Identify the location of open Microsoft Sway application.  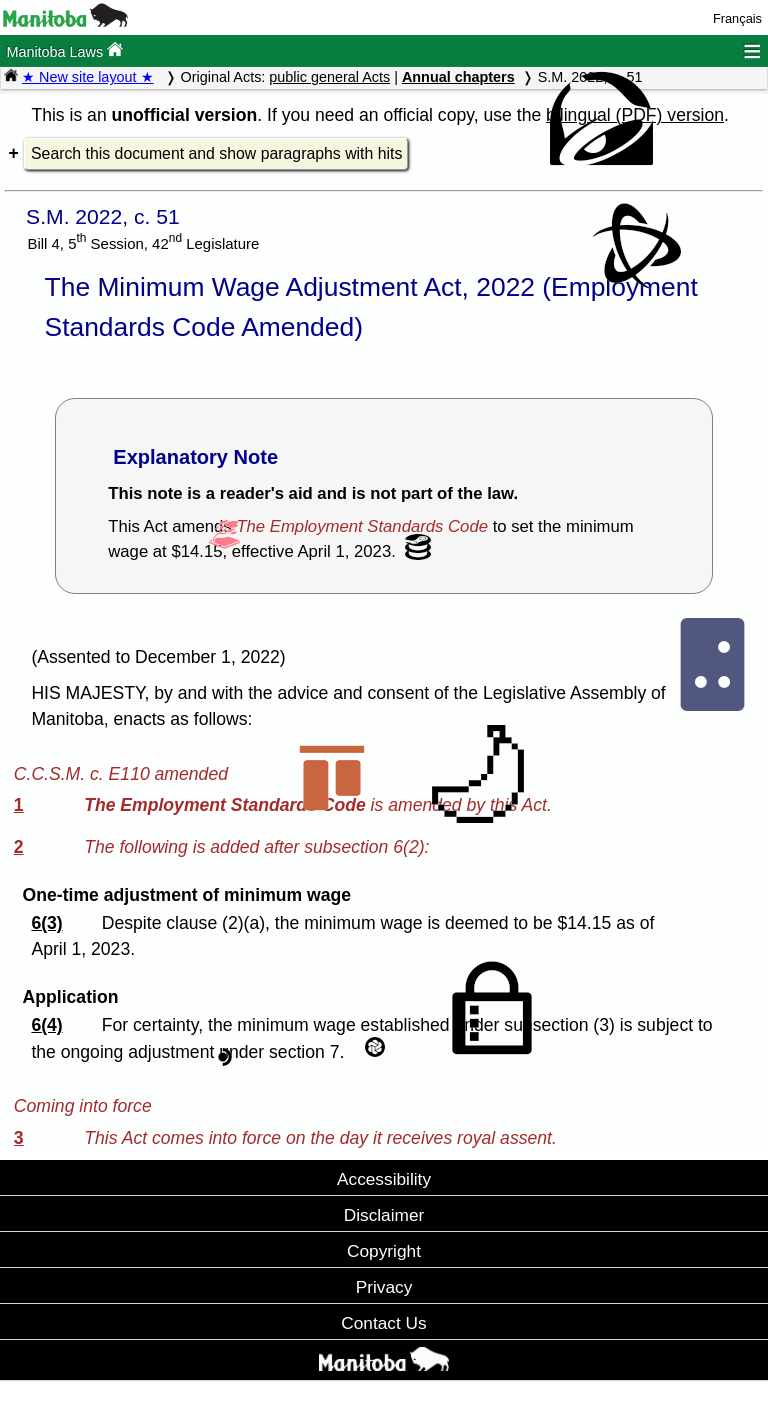
(224, 534).